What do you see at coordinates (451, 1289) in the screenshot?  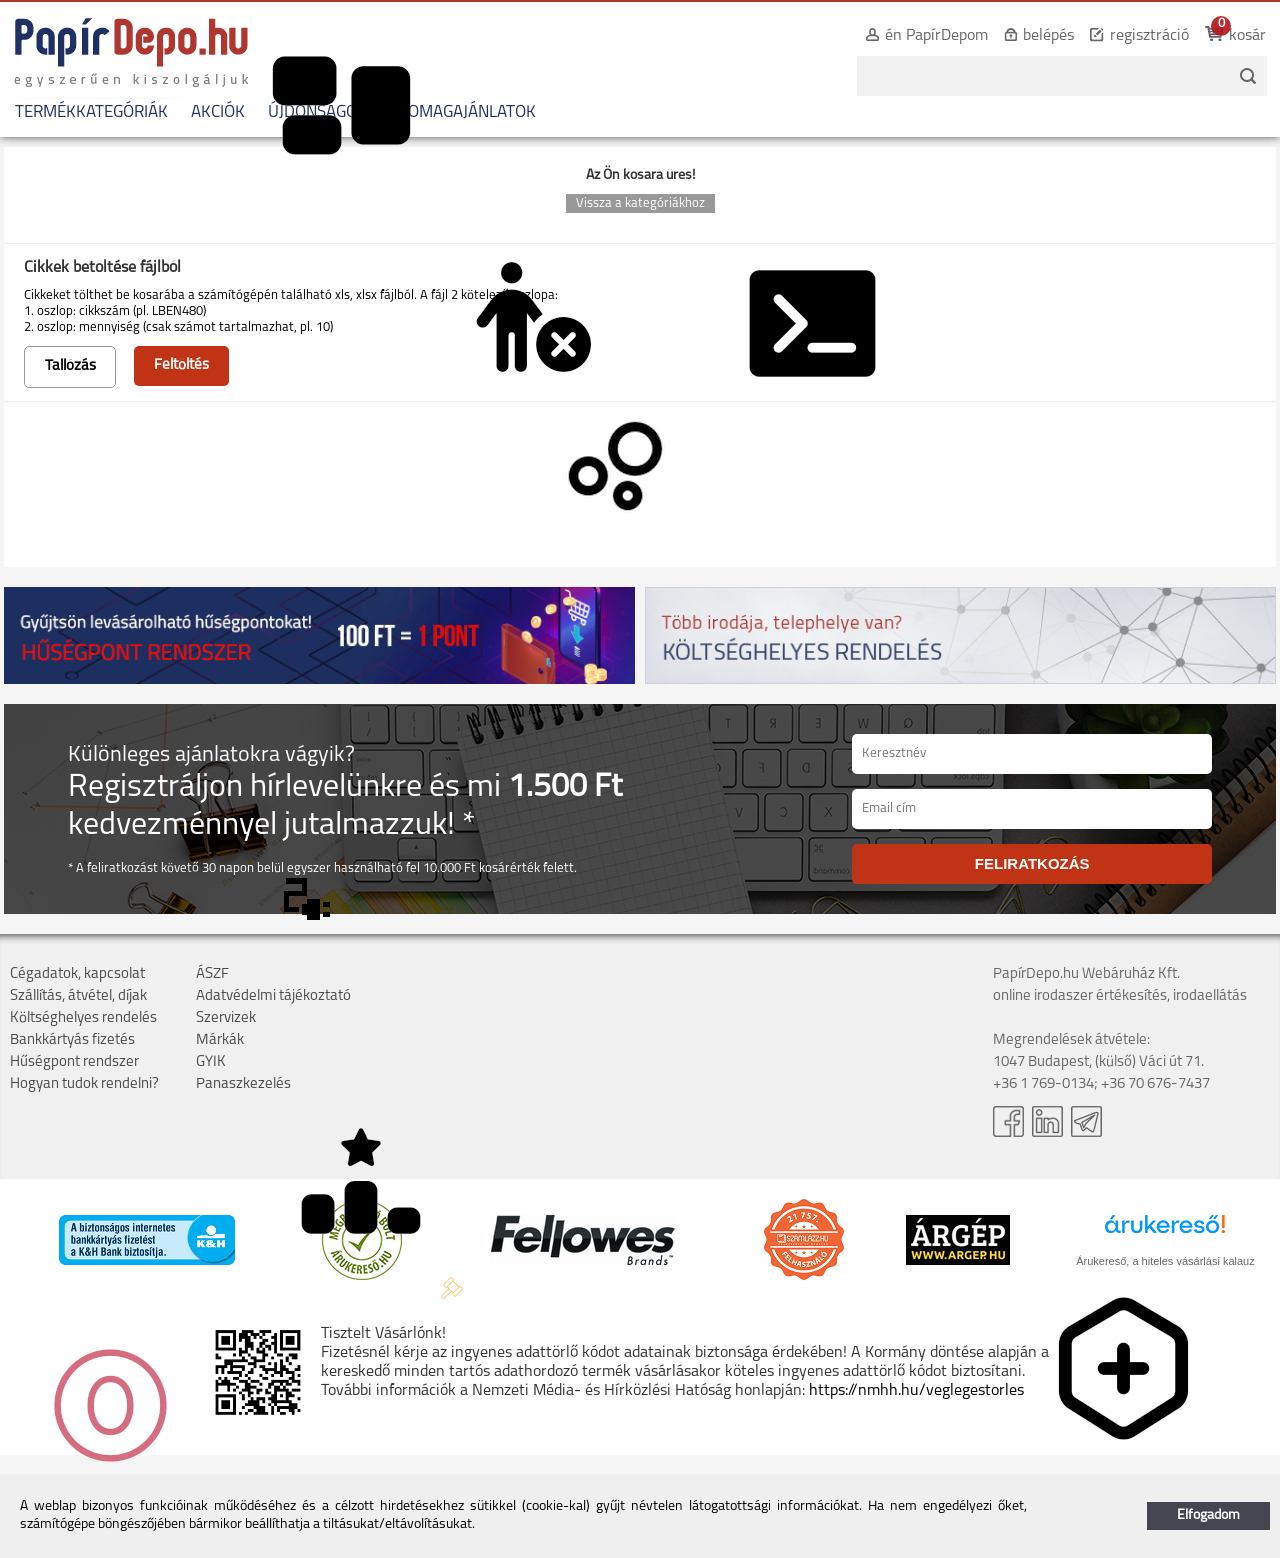 I see `access legal or terms of service information` at bounding box center [451, 1289].